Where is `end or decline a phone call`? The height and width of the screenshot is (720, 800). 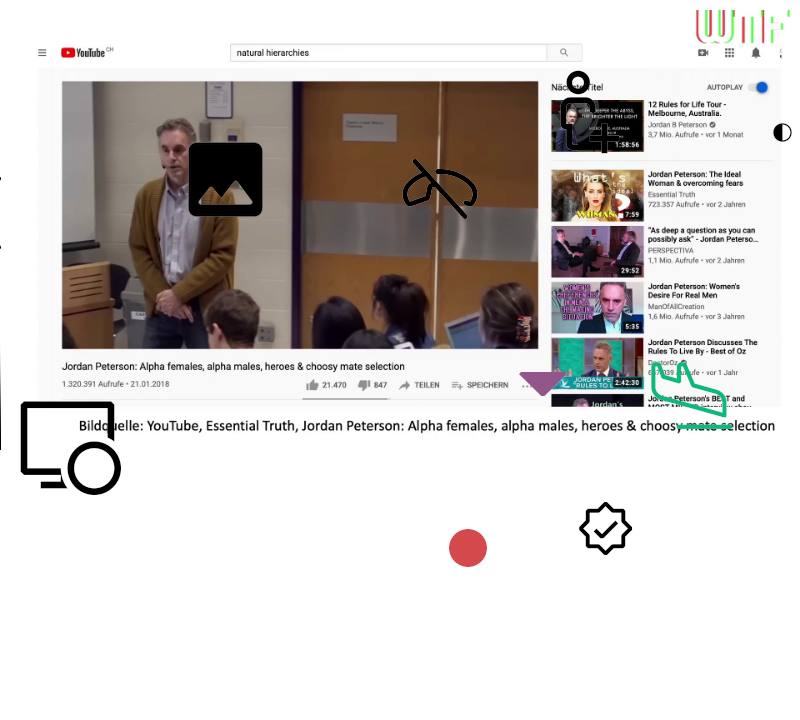 end or decline a phone call is located at coordinates (440, 189).